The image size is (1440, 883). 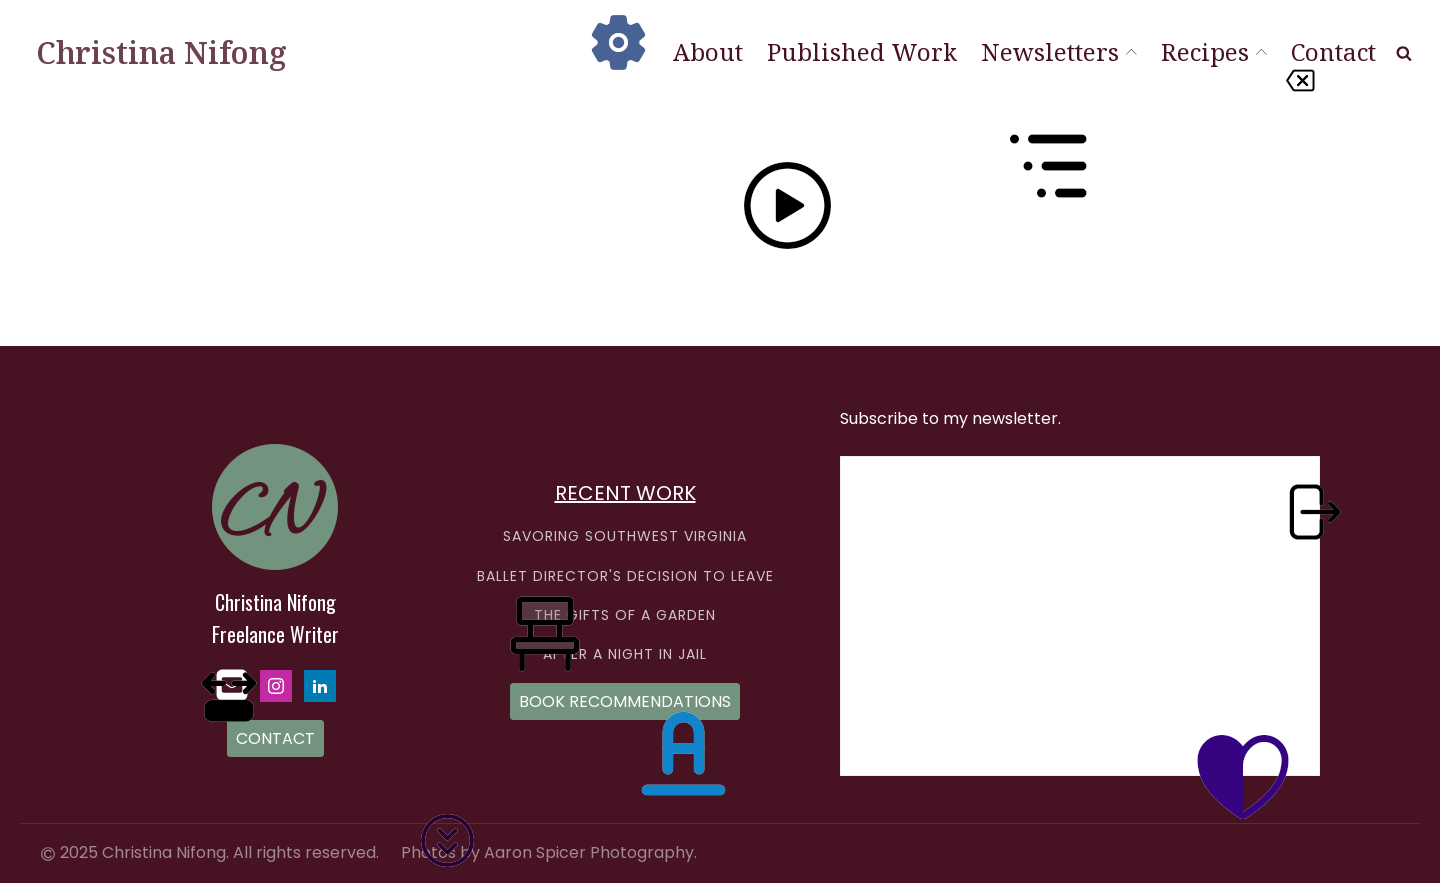 What do you see at coordinates (1243, 777) in the screenshot?
I see `indicates partial like or favorite status` at bounding box center [1243, 777].